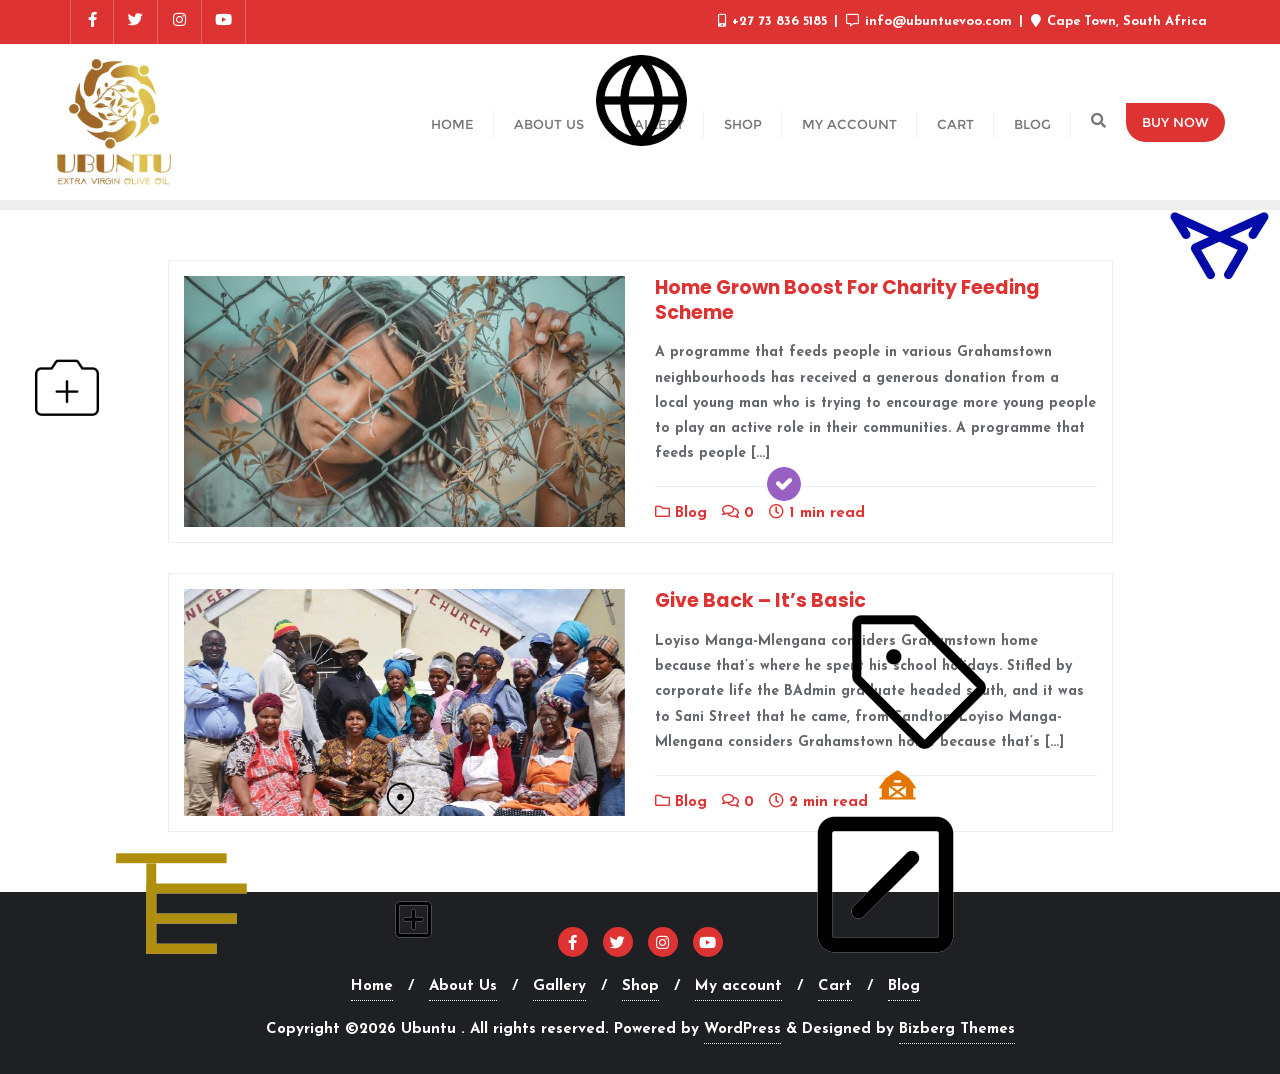  I want to click on cupra brand logo, so click(1219, 243).